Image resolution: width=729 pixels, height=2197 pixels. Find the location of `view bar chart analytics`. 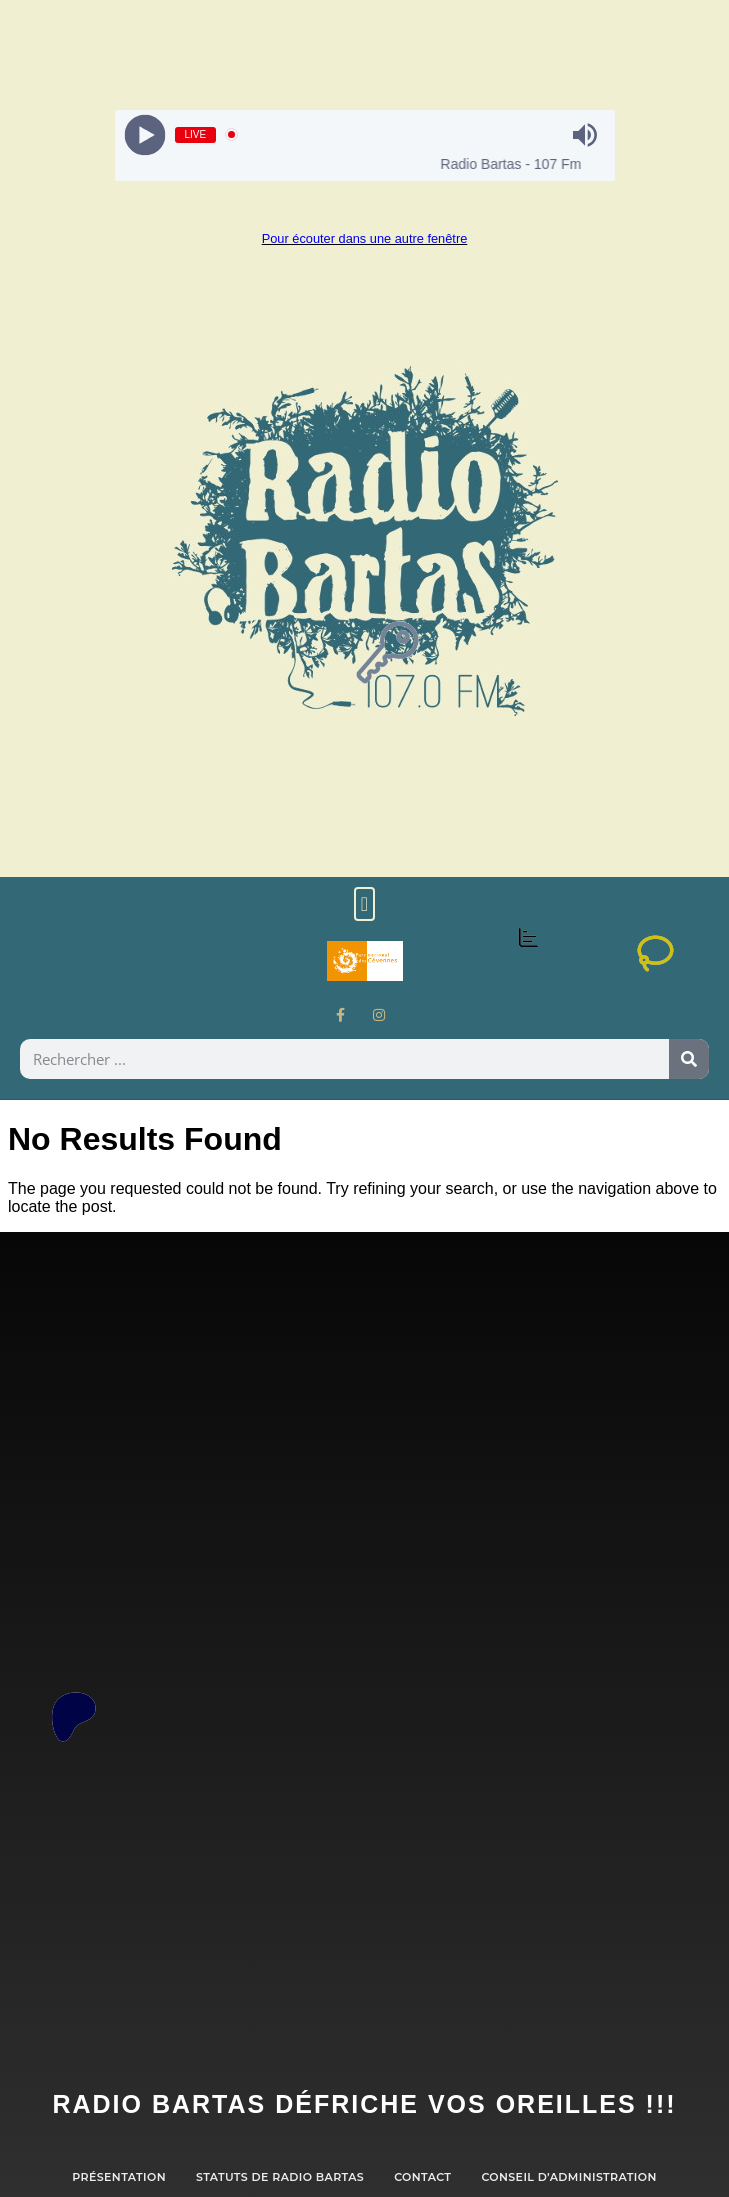

view bar chart analytics is located at coordinates (528, 937).